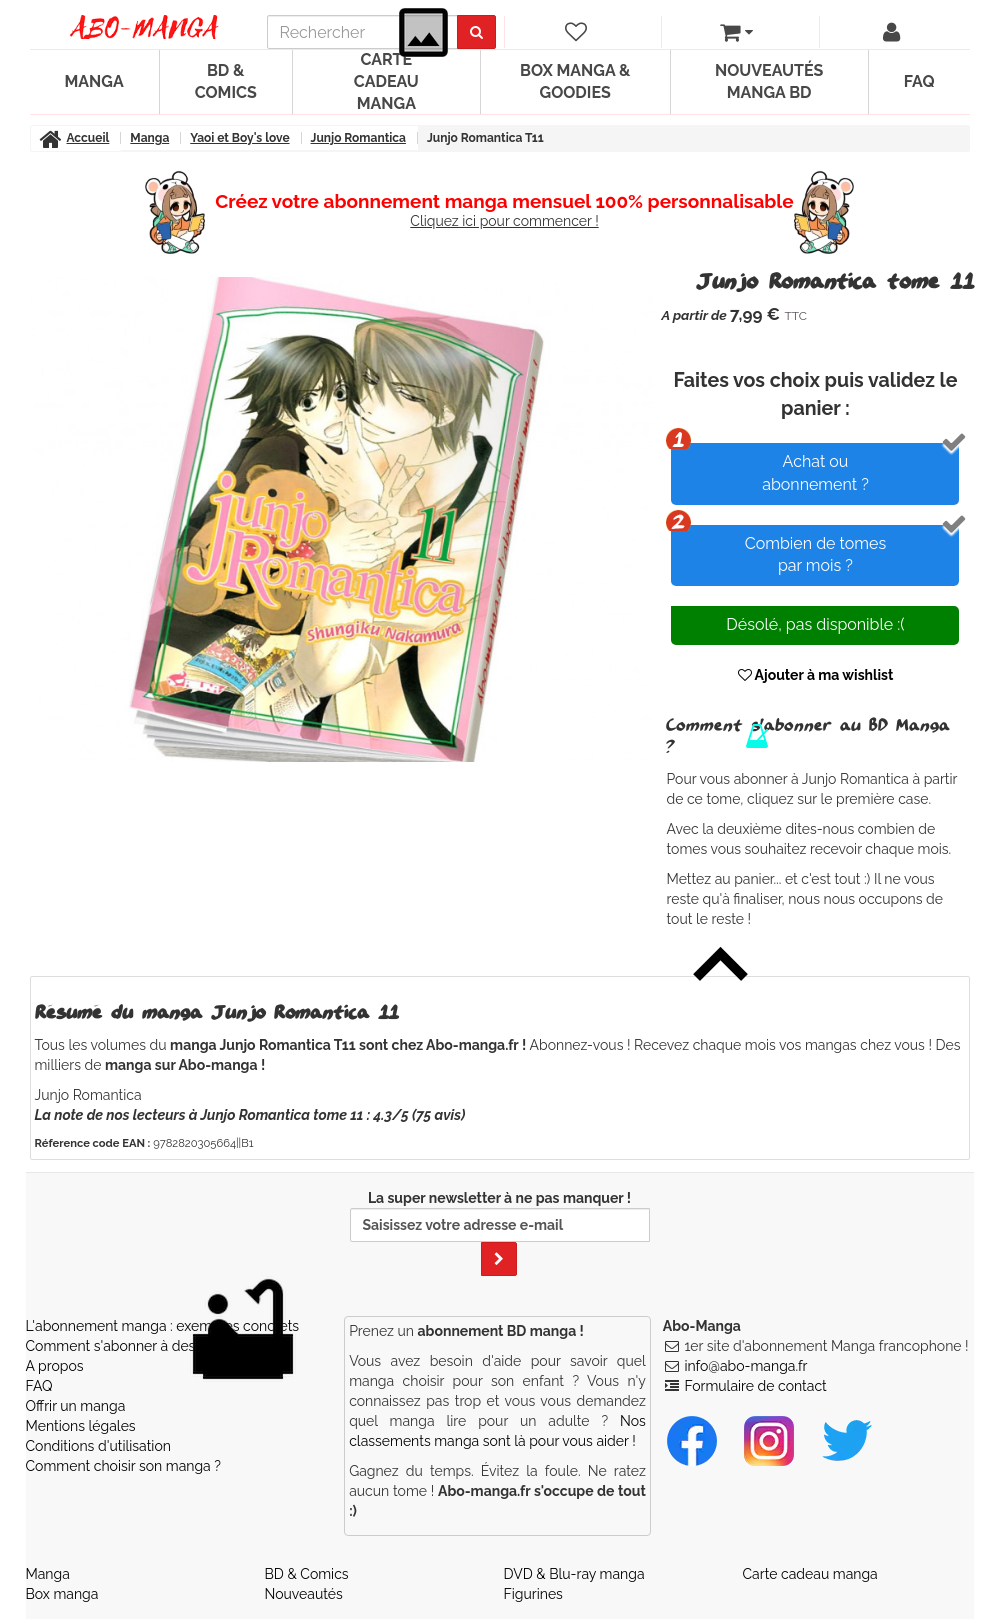 The image size is (999, 1619). What do you see at coordinates (423, 32) in the screenshot?
I see `view photos or images` at bounding box center [423, 32].